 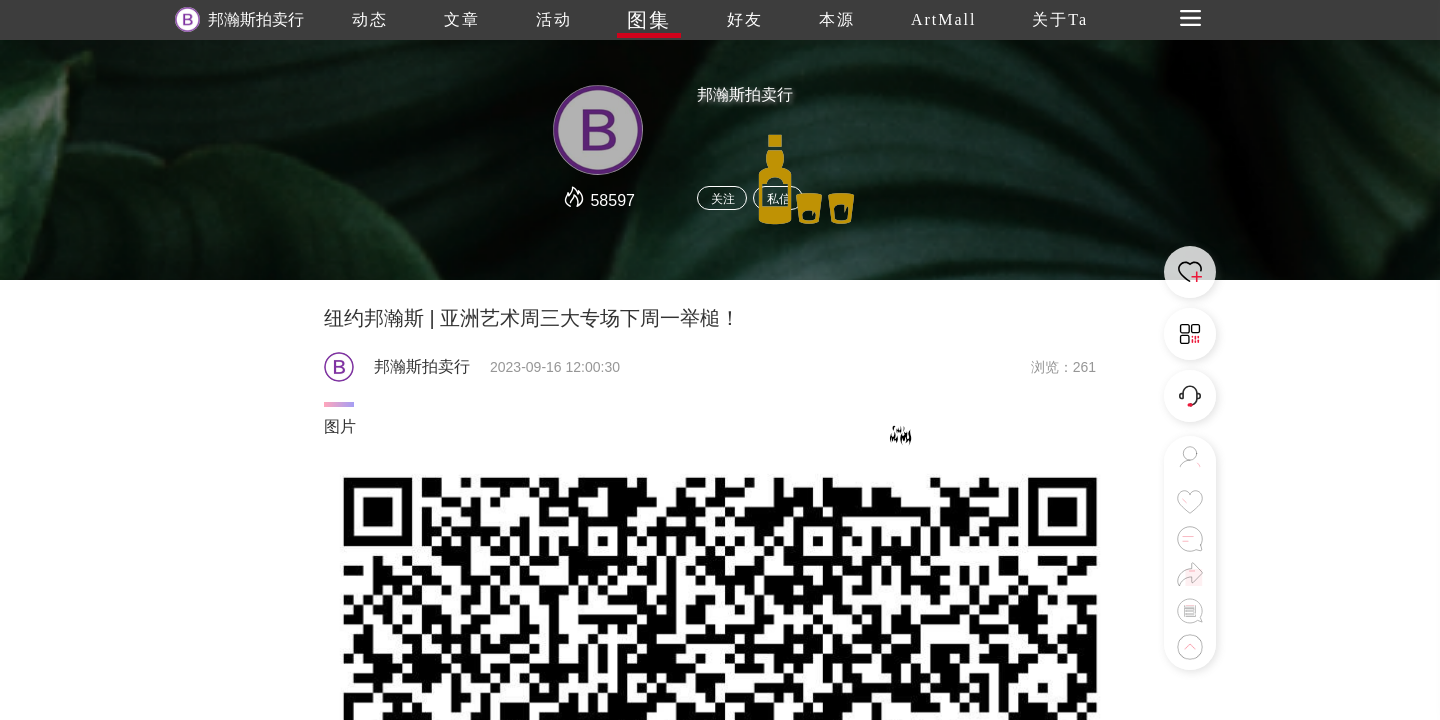 What do you see at coordinates (806, 179) in the screenshot?
I see `browse alcoholic beverages or bar menu` at bounding box center [806, 179].